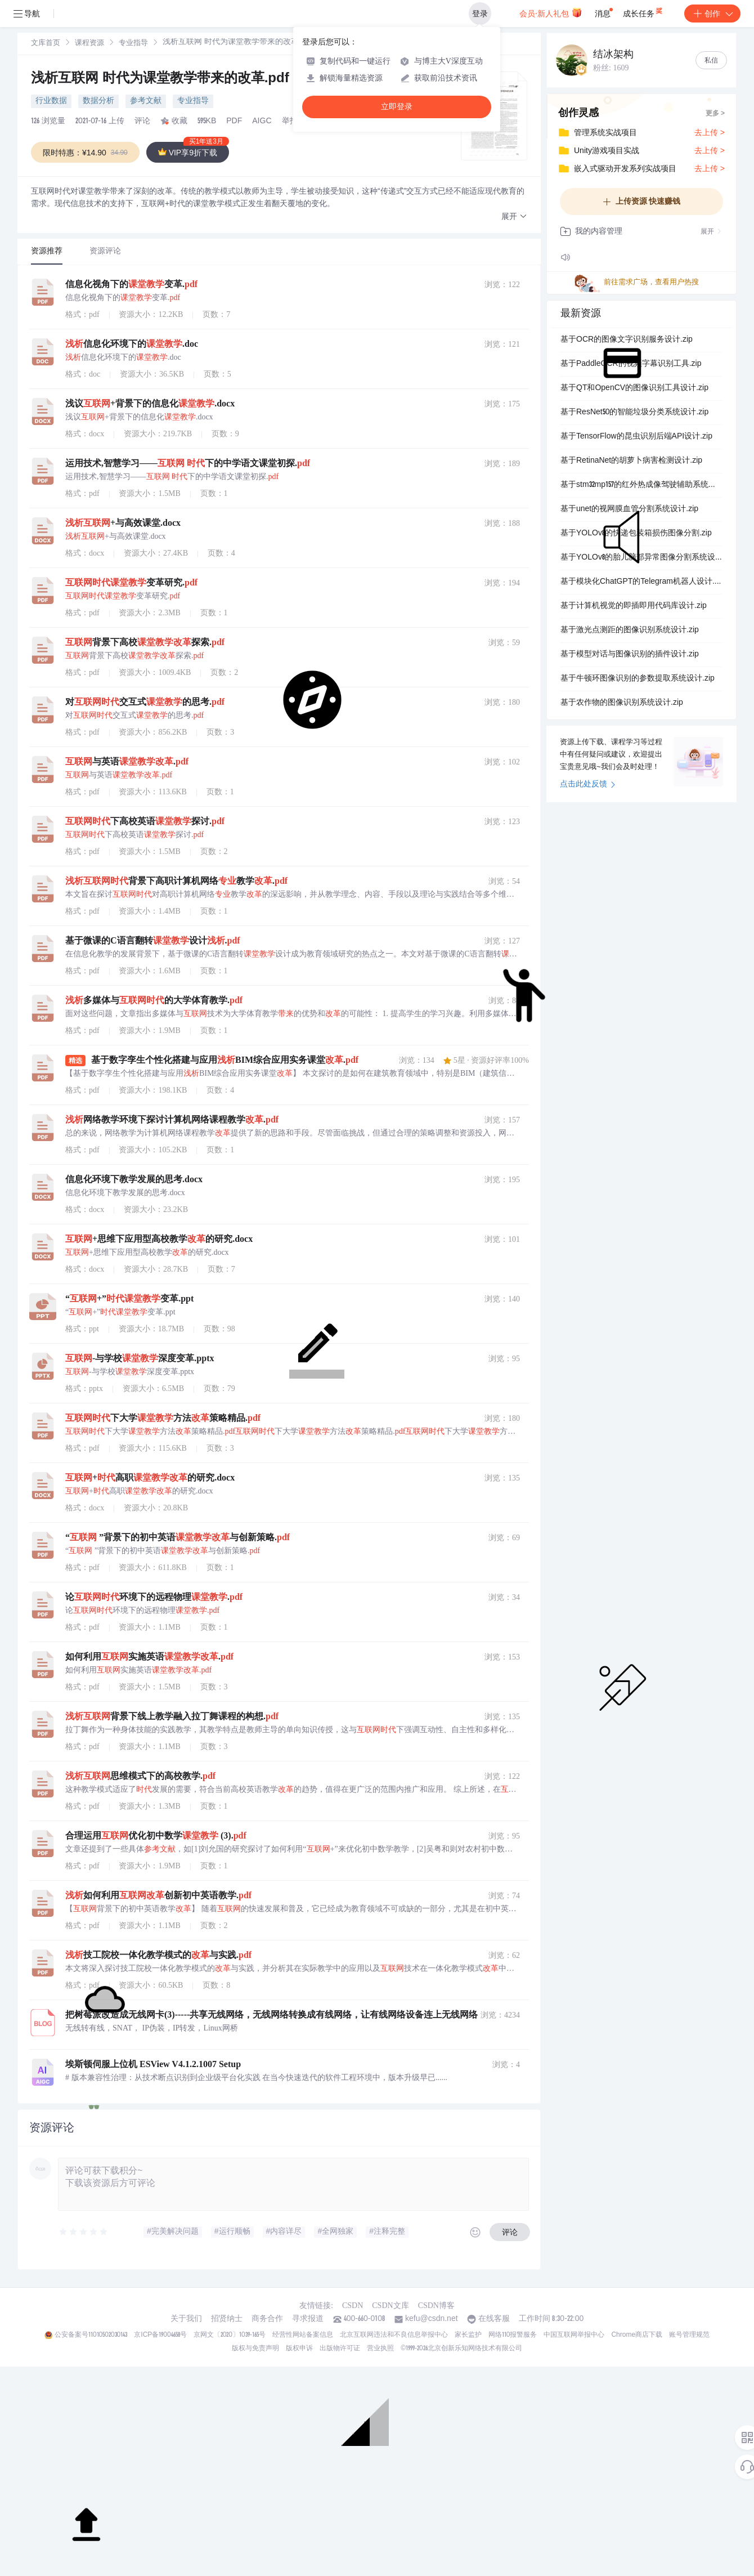 This screenshot has height=2576, width=754. I want to click on access navigation or directions, so click(312, 700).